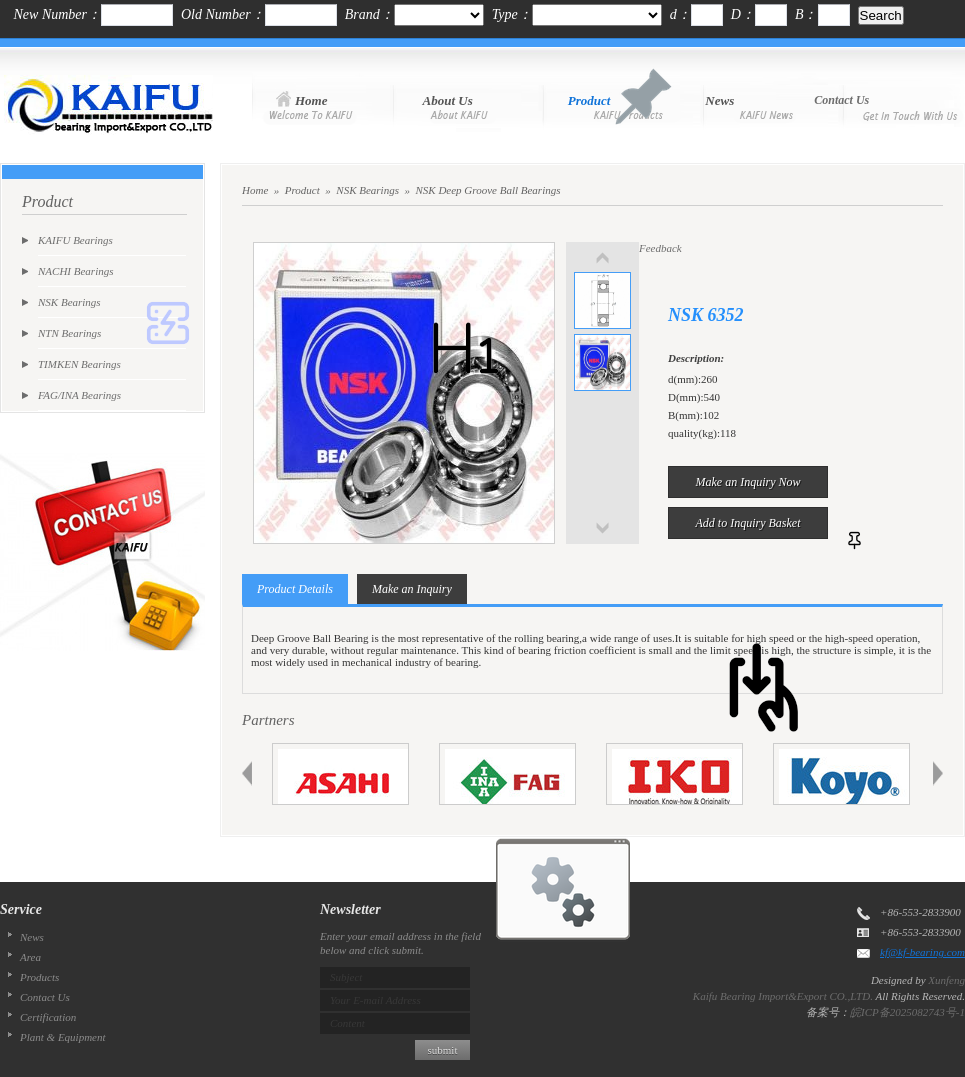 This screenshot has height=1077, width=965. What do you see at coordinates (643, 96) in the screenshot?
I see `pin an item to keep it visible` at bounding box center [643, 96].